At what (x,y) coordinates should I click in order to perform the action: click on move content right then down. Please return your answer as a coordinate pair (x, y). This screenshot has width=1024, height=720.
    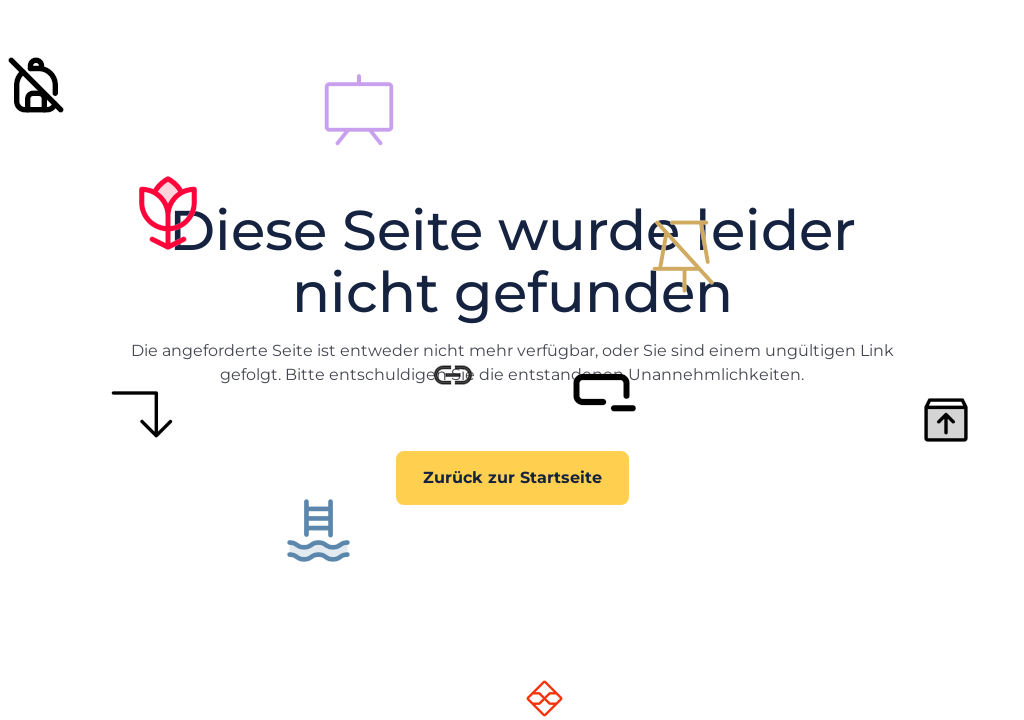
    Looking at the image, I should click on (142, 412).